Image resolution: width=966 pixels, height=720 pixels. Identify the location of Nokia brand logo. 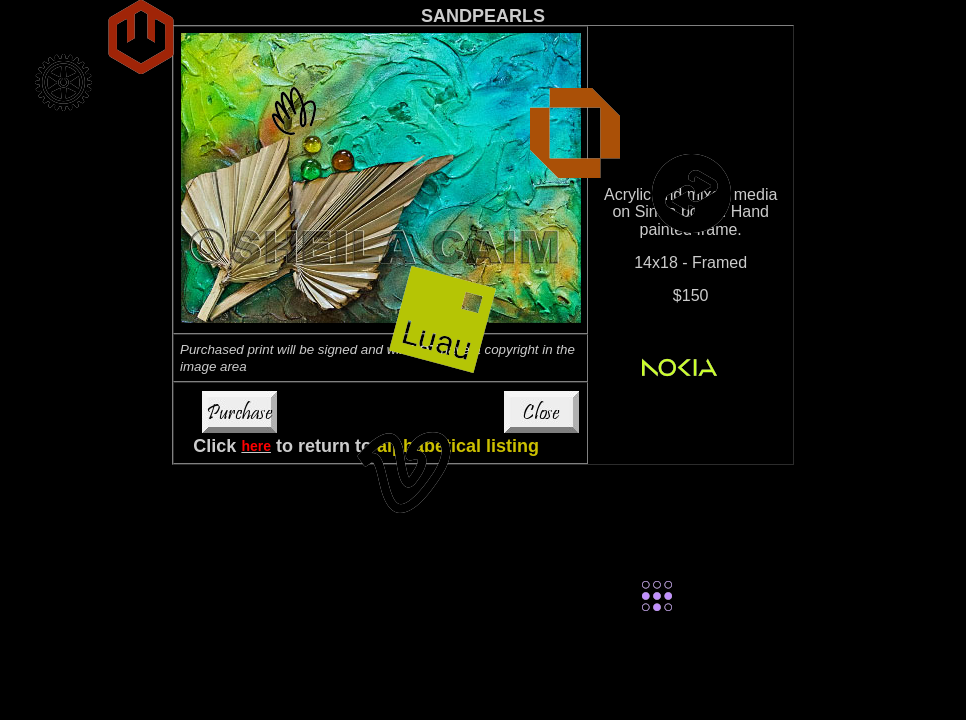
(679, 367).